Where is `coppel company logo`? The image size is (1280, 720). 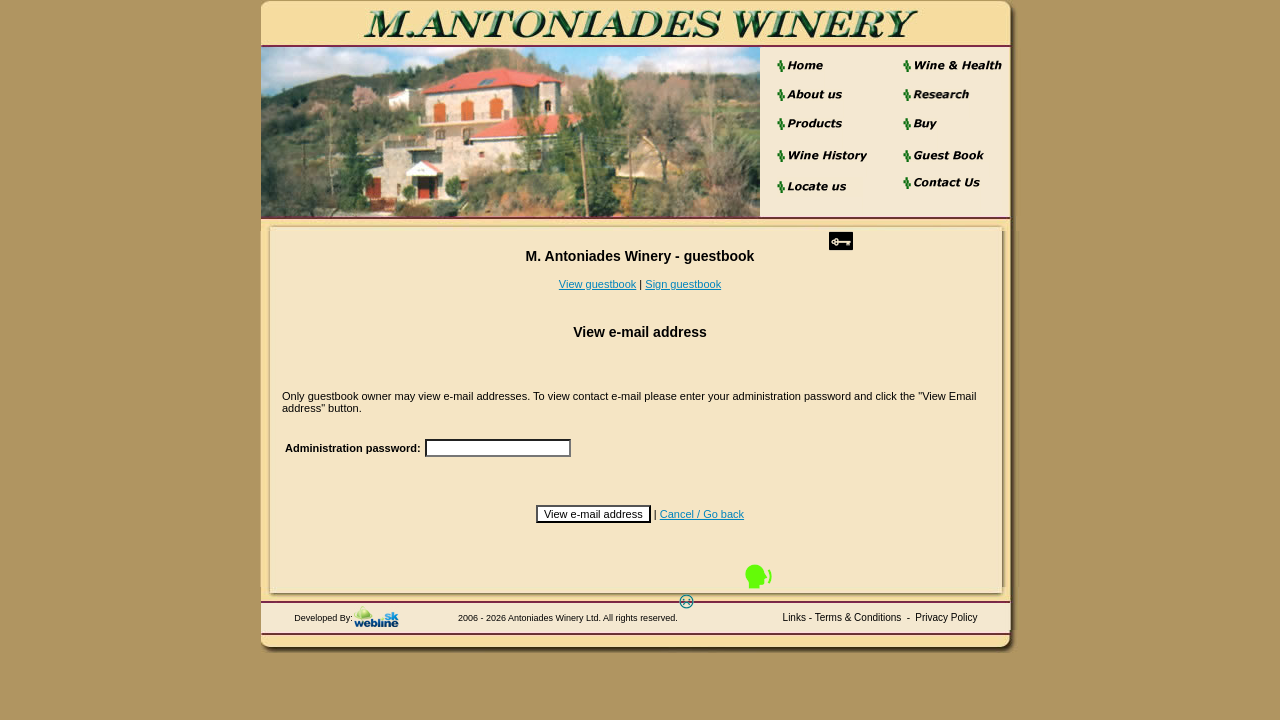
coppel company logo is located at coordinates (841, 241).